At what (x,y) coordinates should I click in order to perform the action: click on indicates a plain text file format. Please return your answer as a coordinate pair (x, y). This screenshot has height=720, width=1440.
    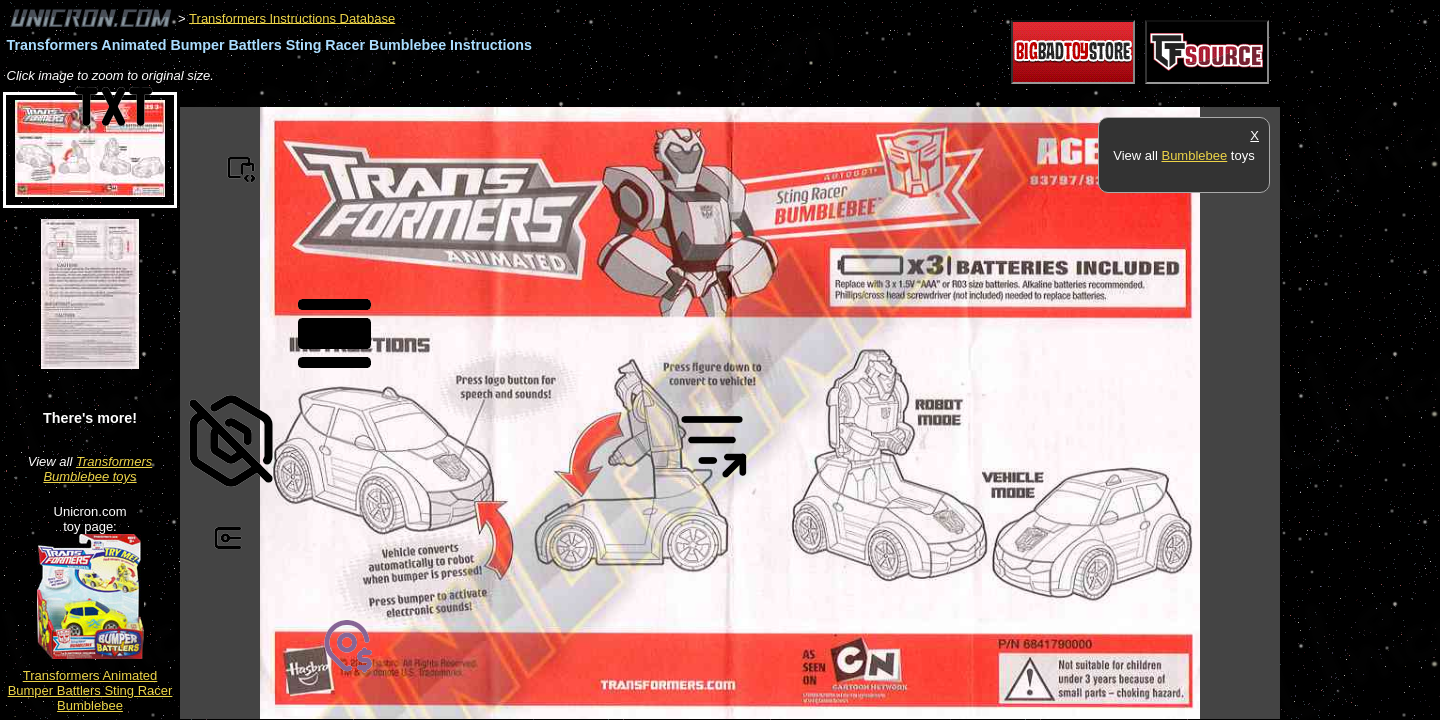
    Looking at the image, I should click on (113, 106).